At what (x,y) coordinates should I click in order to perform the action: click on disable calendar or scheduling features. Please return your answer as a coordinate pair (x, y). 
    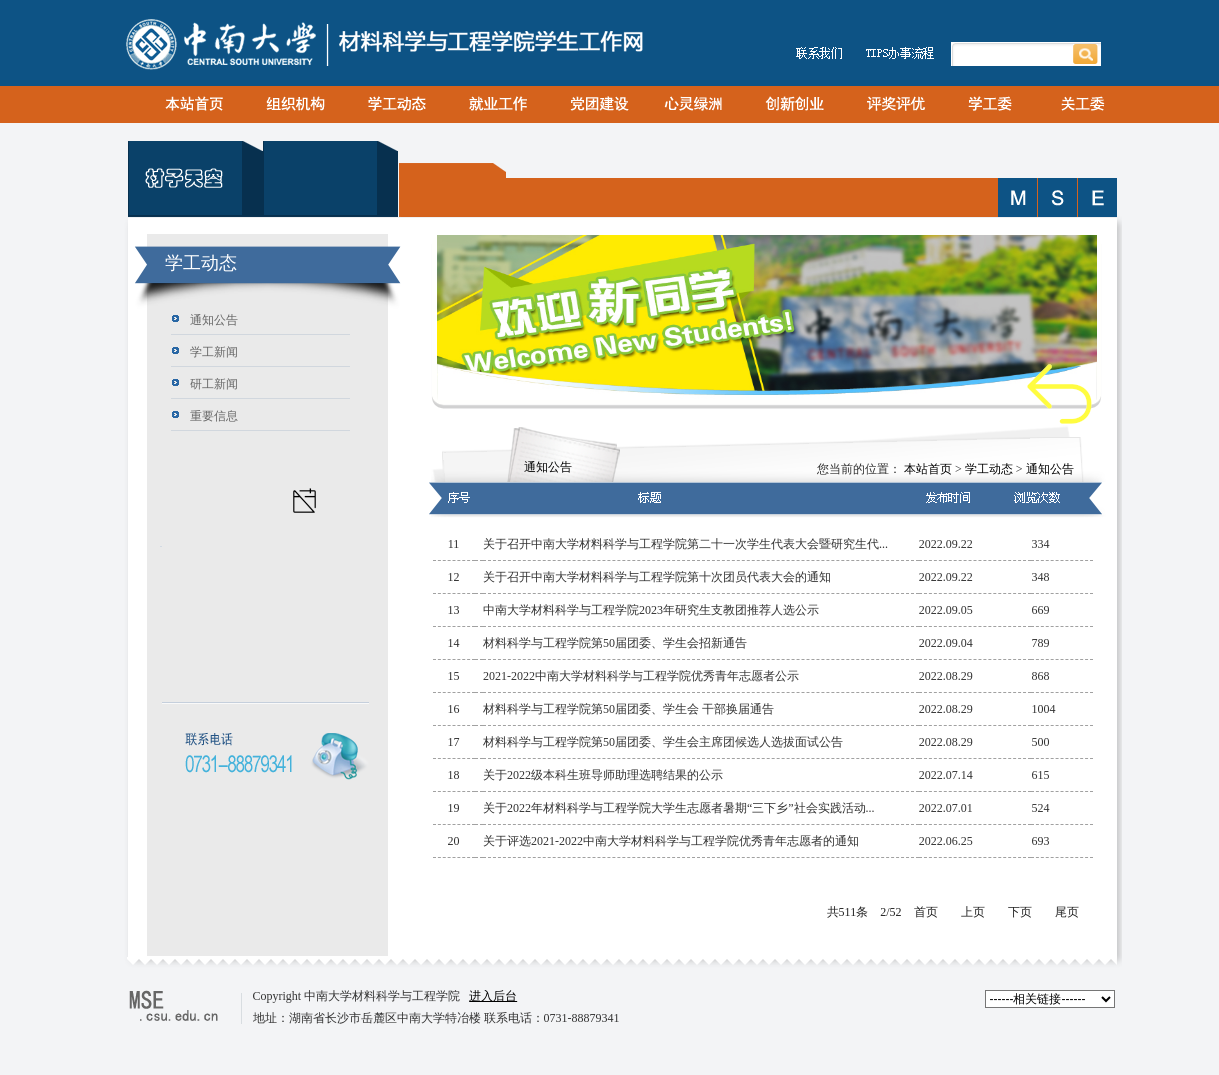
    Looking at the image, I should click on (304, 501).